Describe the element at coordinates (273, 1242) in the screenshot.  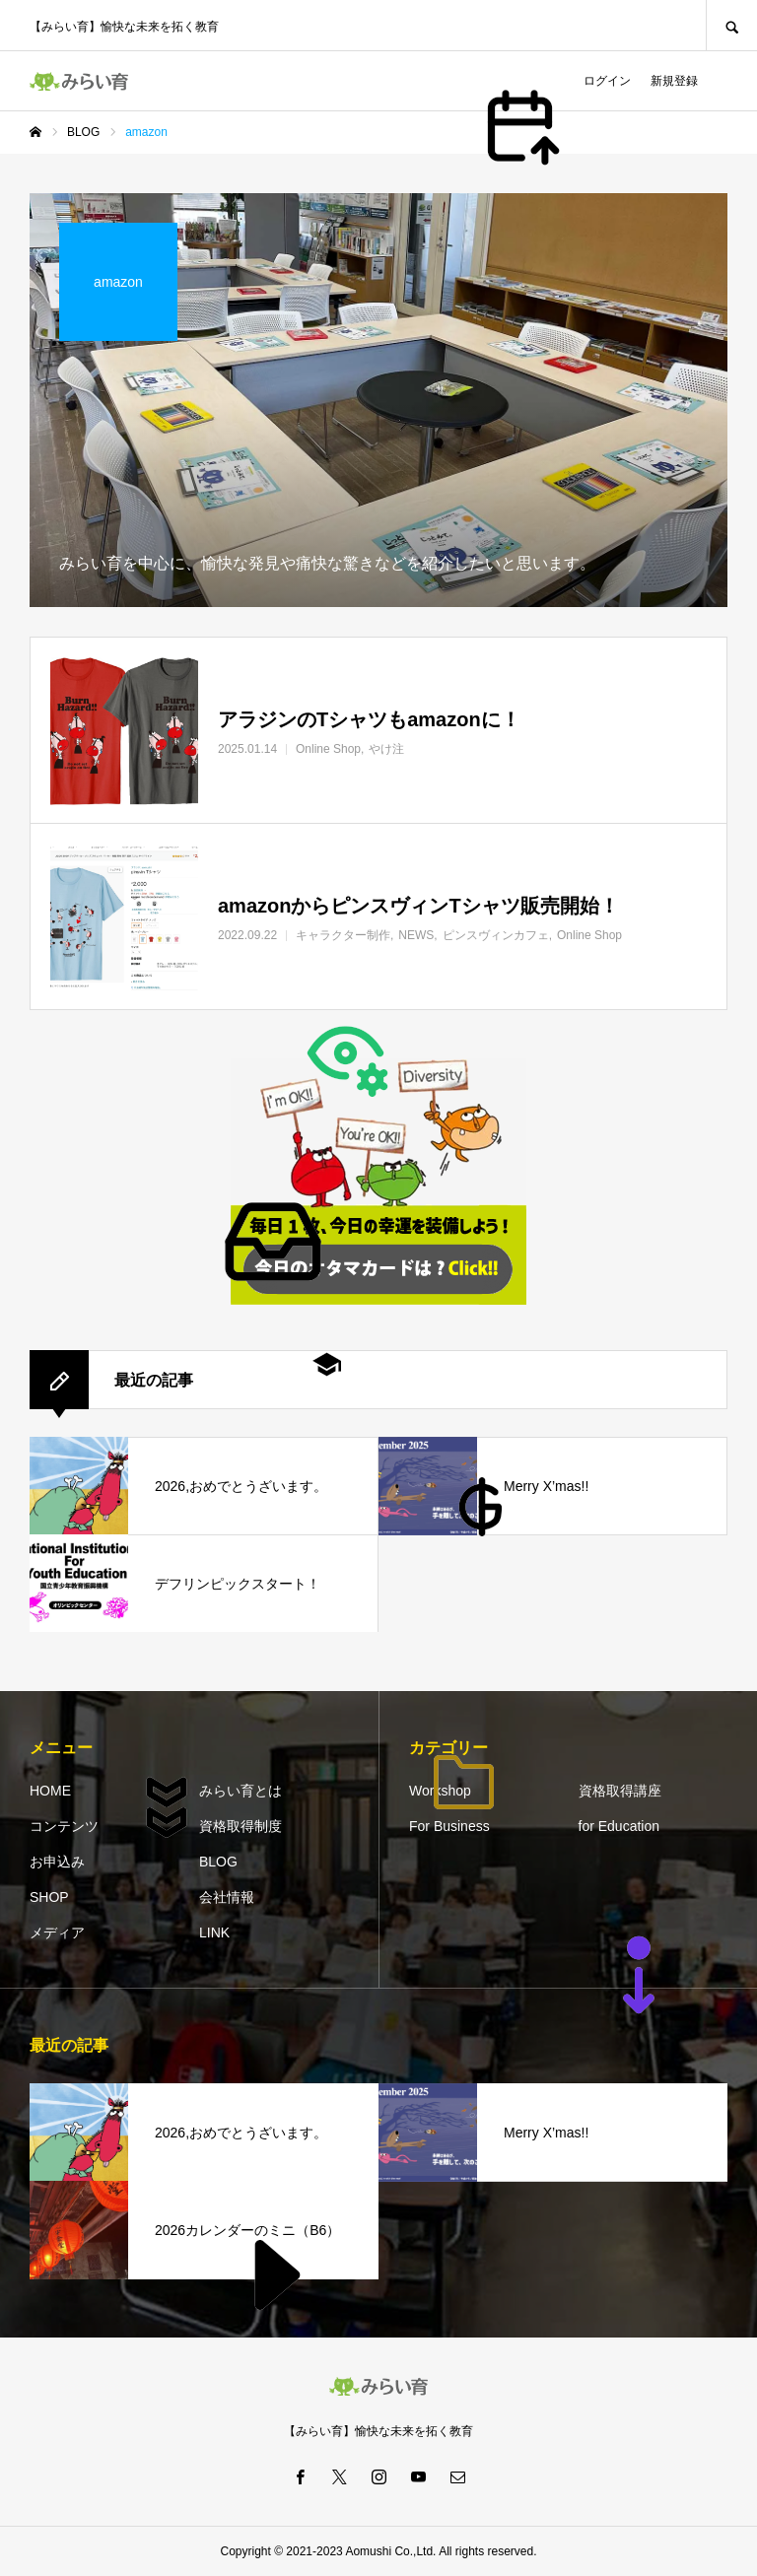
I see `view your inbox messages` at that location.